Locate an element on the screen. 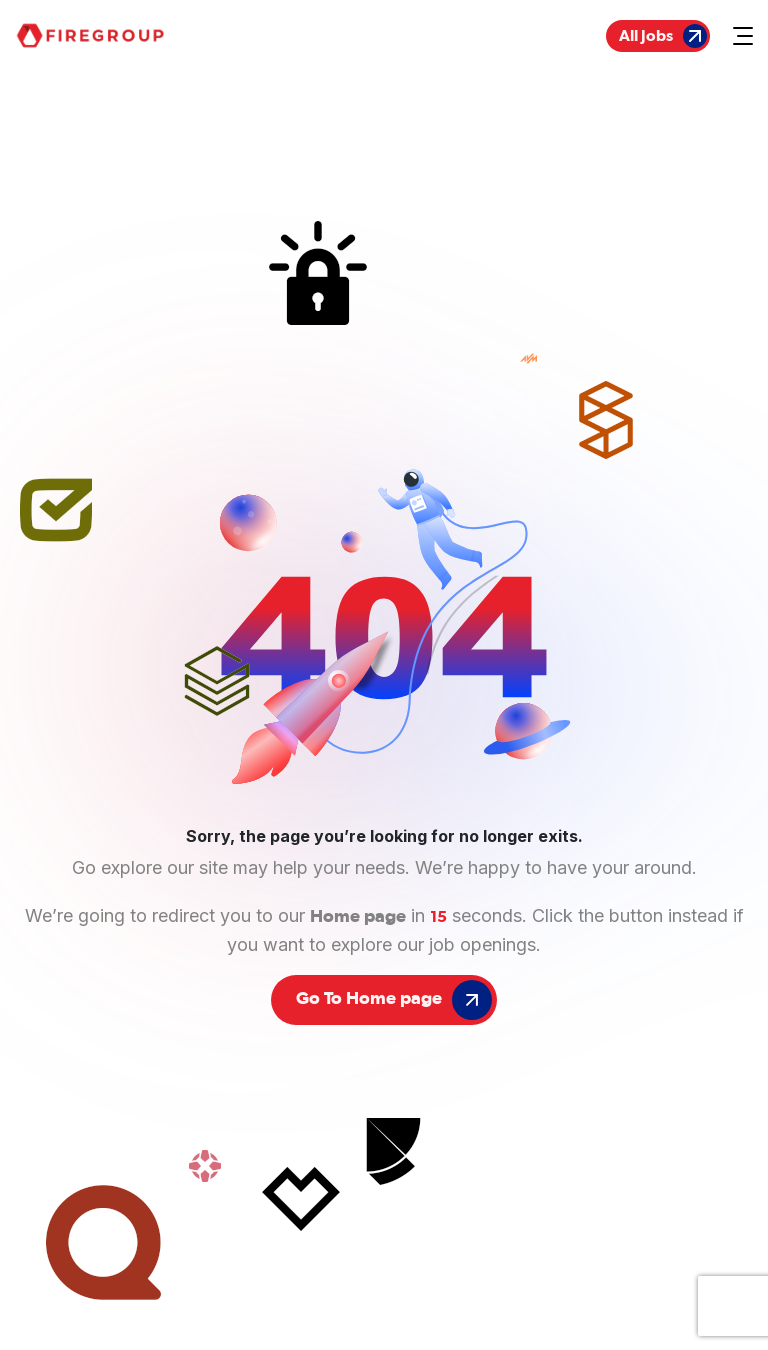 The width and height of the screenshot is (768, 1350). helpdesk logo - customer support platform is located at coordinates (56, 510).